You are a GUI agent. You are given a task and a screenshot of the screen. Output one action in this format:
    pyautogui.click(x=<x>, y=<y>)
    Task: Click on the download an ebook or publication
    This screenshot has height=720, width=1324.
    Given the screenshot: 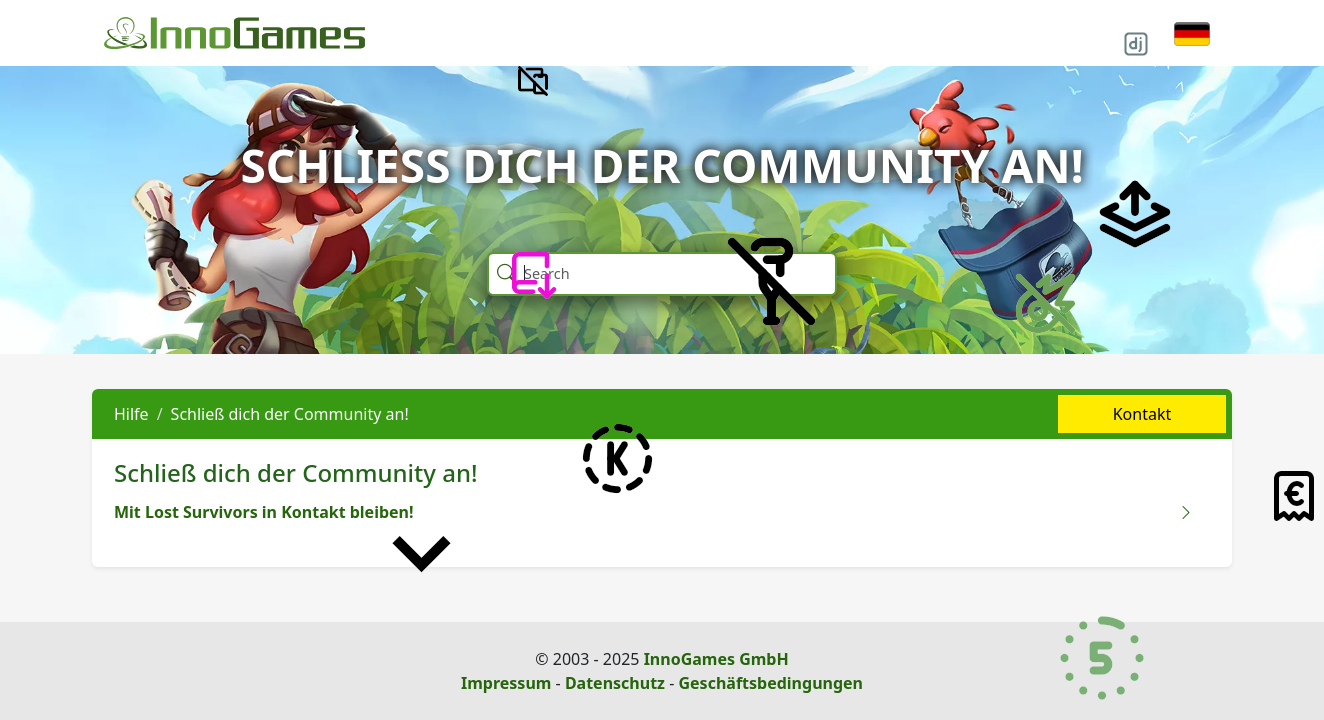 What is the action you would take?
    pyautogui.click(x=533, y=273)
    